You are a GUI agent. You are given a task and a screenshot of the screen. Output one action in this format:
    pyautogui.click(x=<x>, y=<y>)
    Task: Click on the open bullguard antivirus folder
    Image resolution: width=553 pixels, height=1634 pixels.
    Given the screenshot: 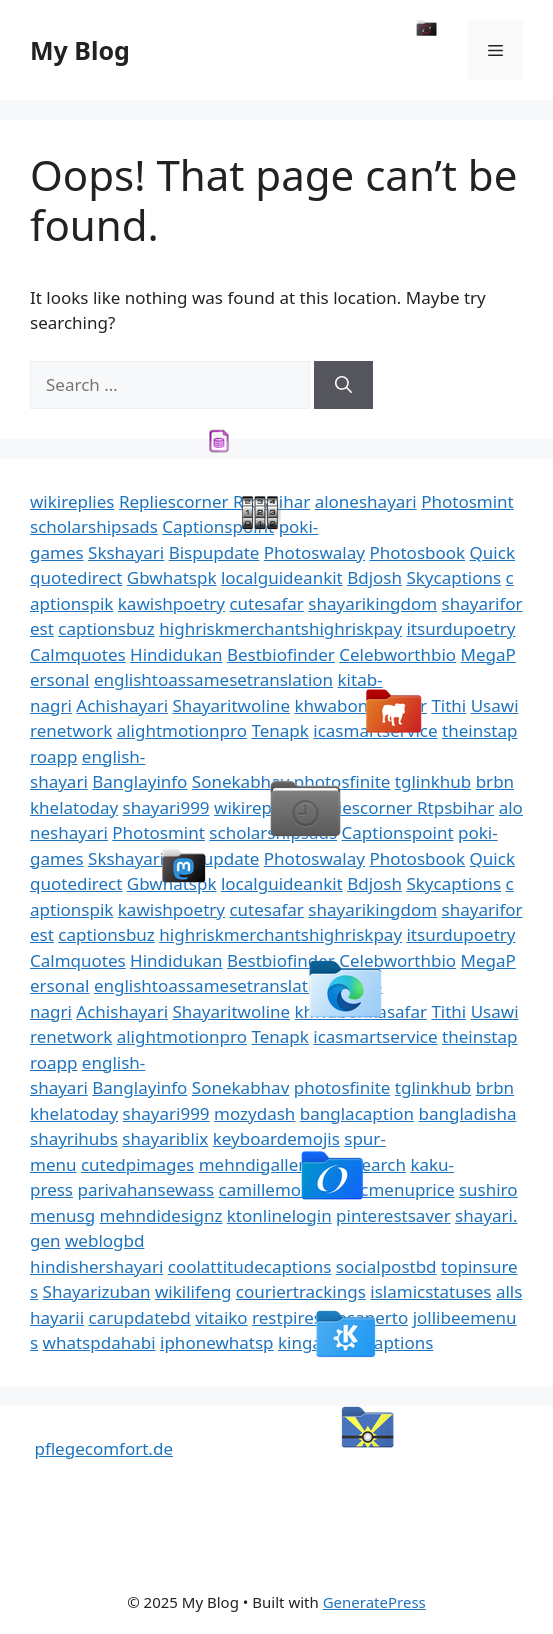 What is the action you would take?
    pyautogui.click(x=393, y=712)
    